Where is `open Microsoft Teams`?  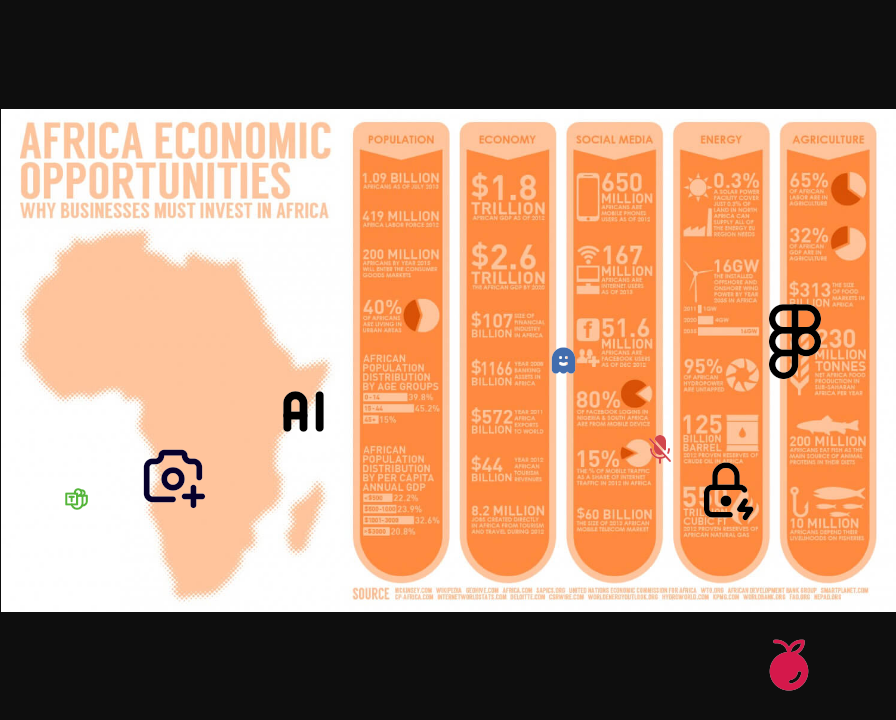
open Microsoft Teams is located at coordinates (76, 499).